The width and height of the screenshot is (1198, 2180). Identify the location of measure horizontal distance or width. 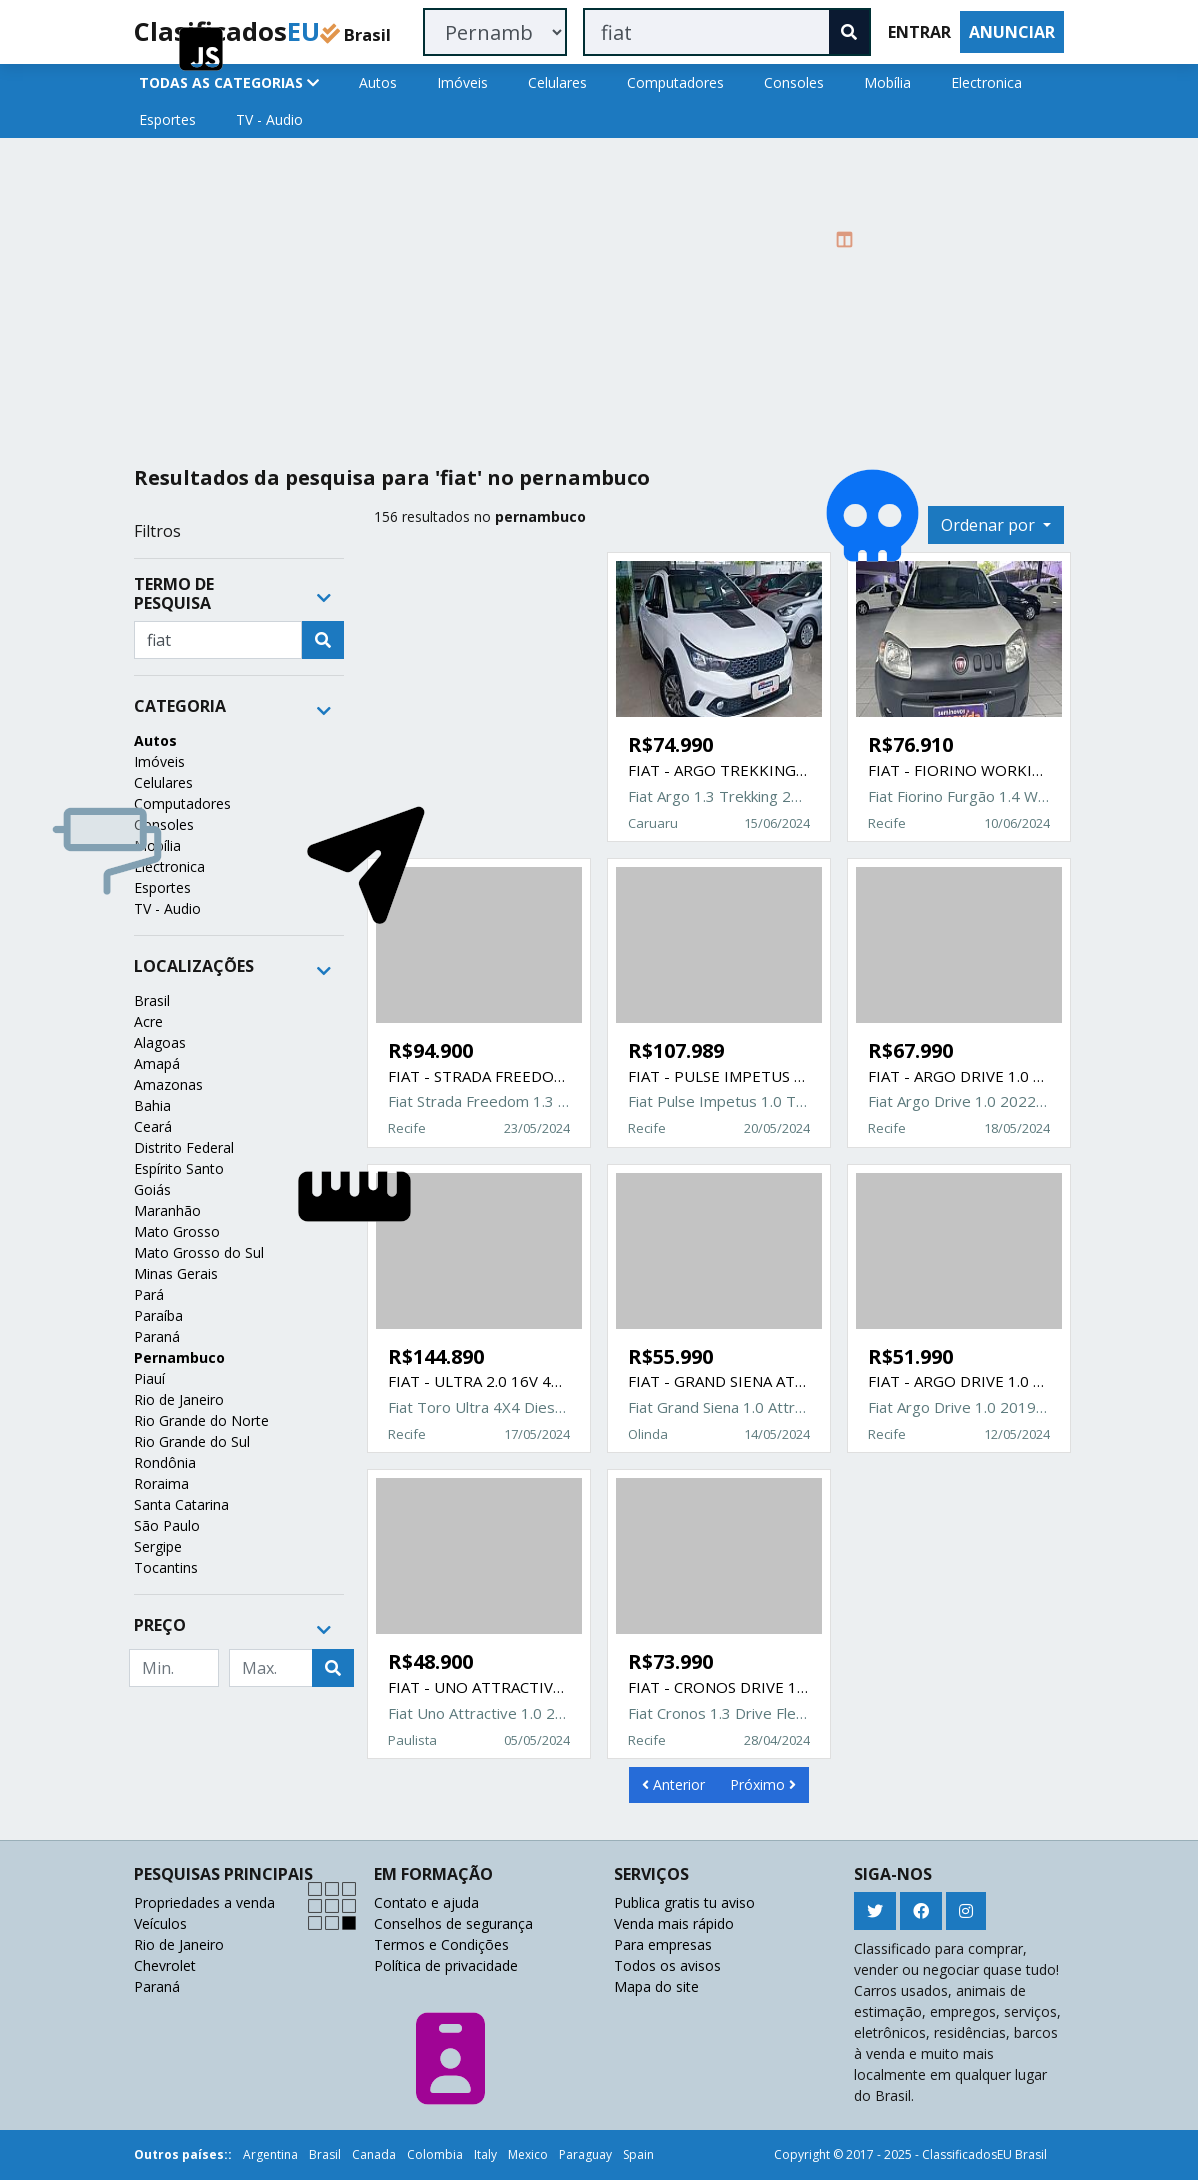
(354, 1196).